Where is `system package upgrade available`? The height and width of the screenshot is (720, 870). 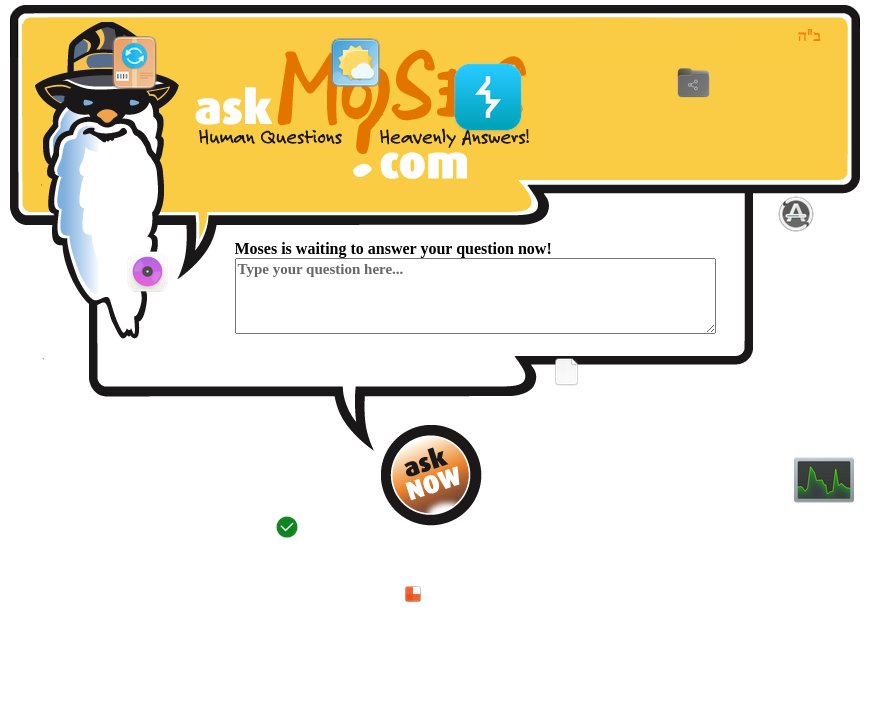 system package upgrade available is located at coordinates (134, 62).